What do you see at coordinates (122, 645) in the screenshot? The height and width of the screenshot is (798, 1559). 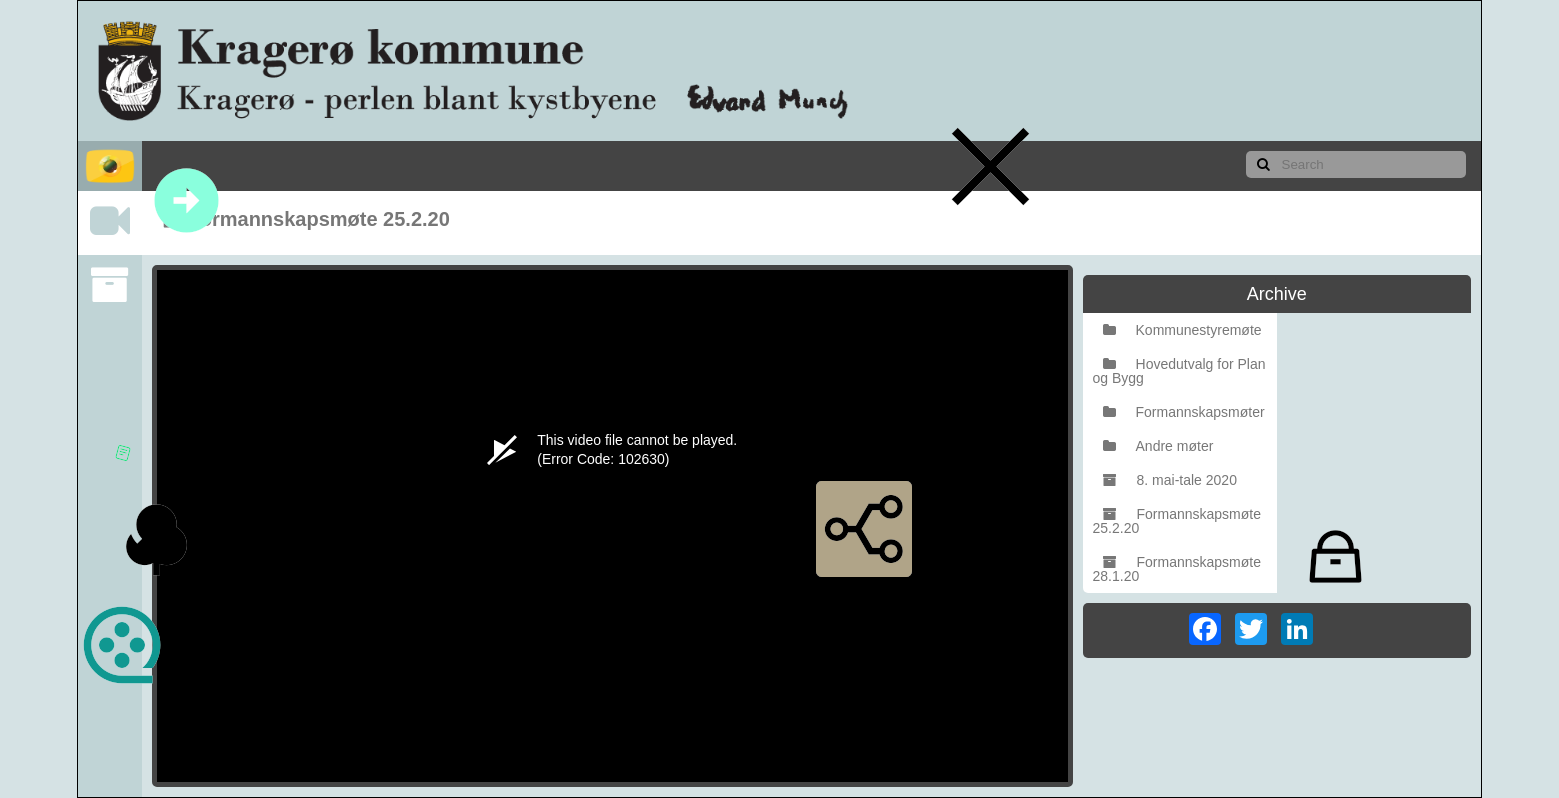 I see `browse movies or video content` at bounding box center [122, 645].